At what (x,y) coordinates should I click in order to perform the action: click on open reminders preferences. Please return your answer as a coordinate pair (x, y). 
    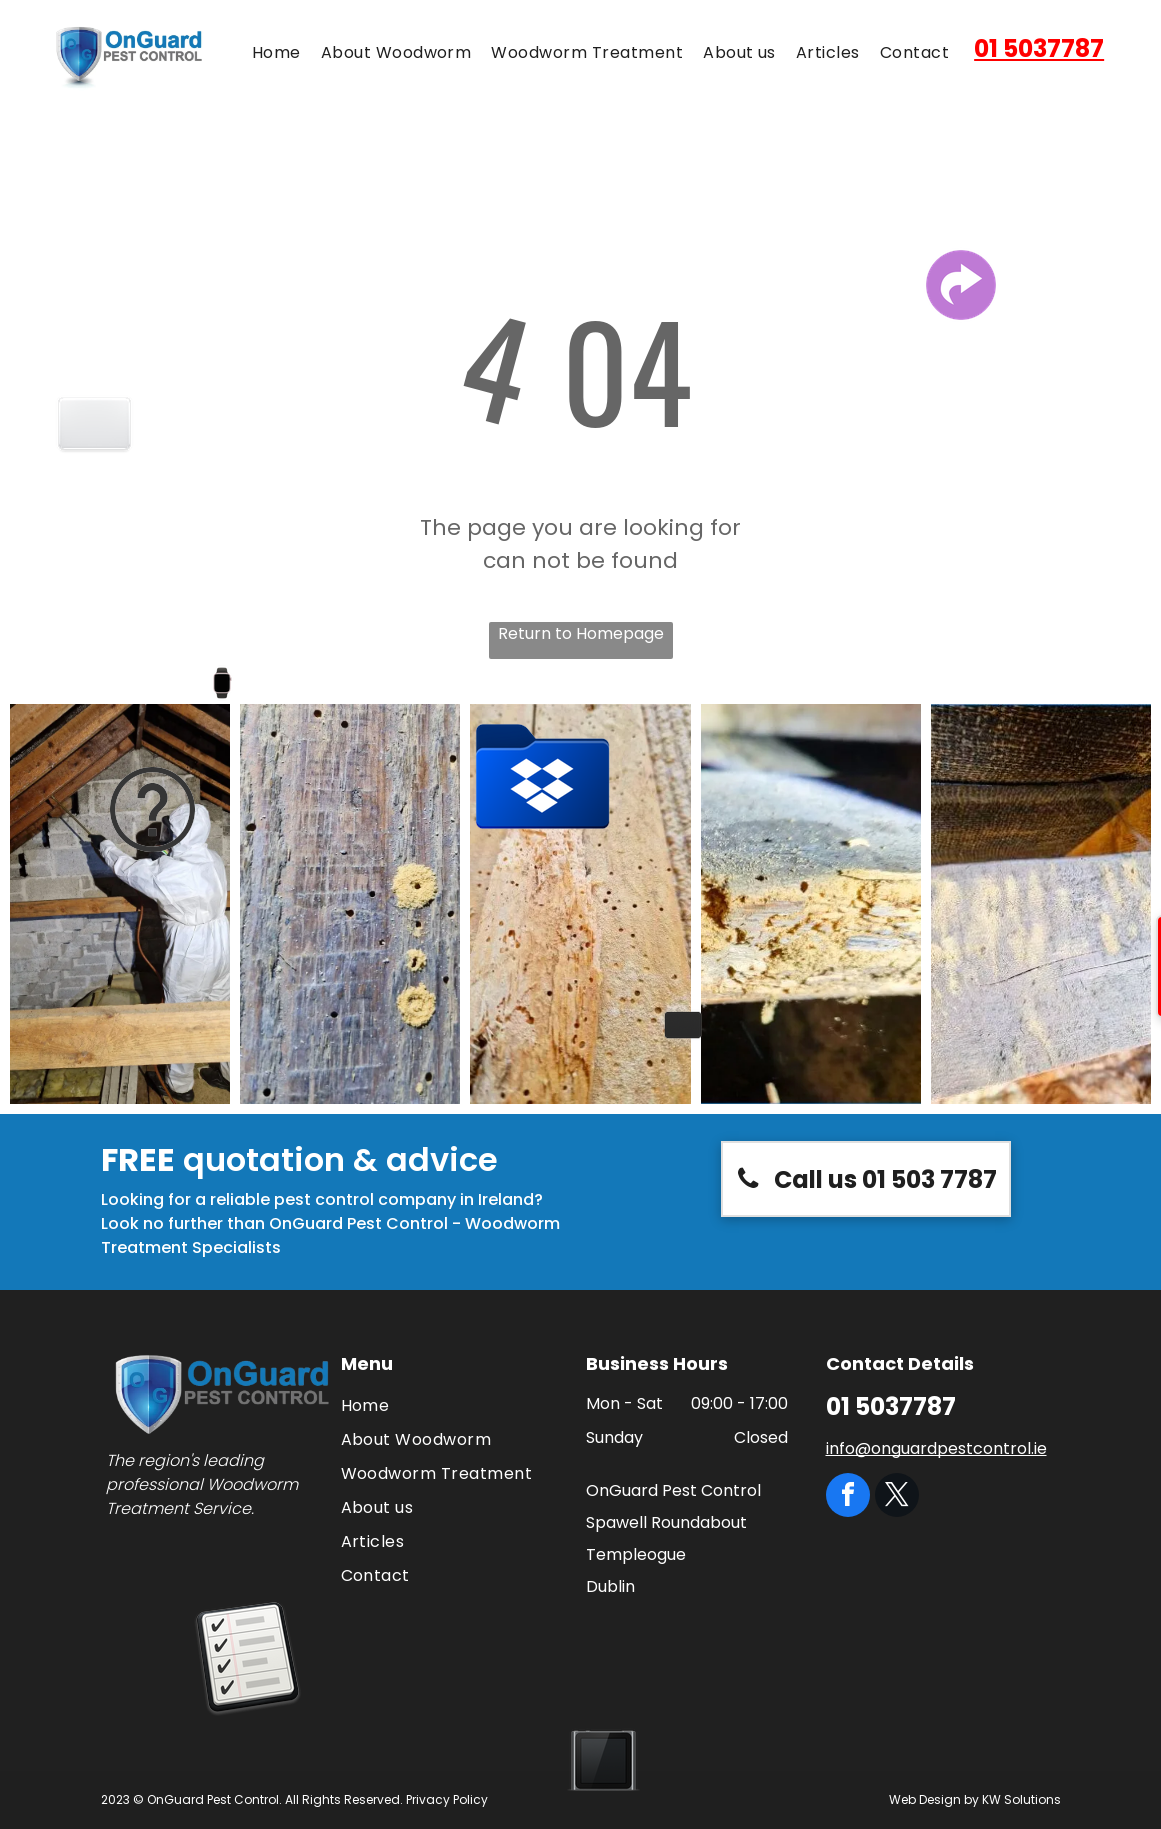
    Looking at the image, I should click on (249, 1658).